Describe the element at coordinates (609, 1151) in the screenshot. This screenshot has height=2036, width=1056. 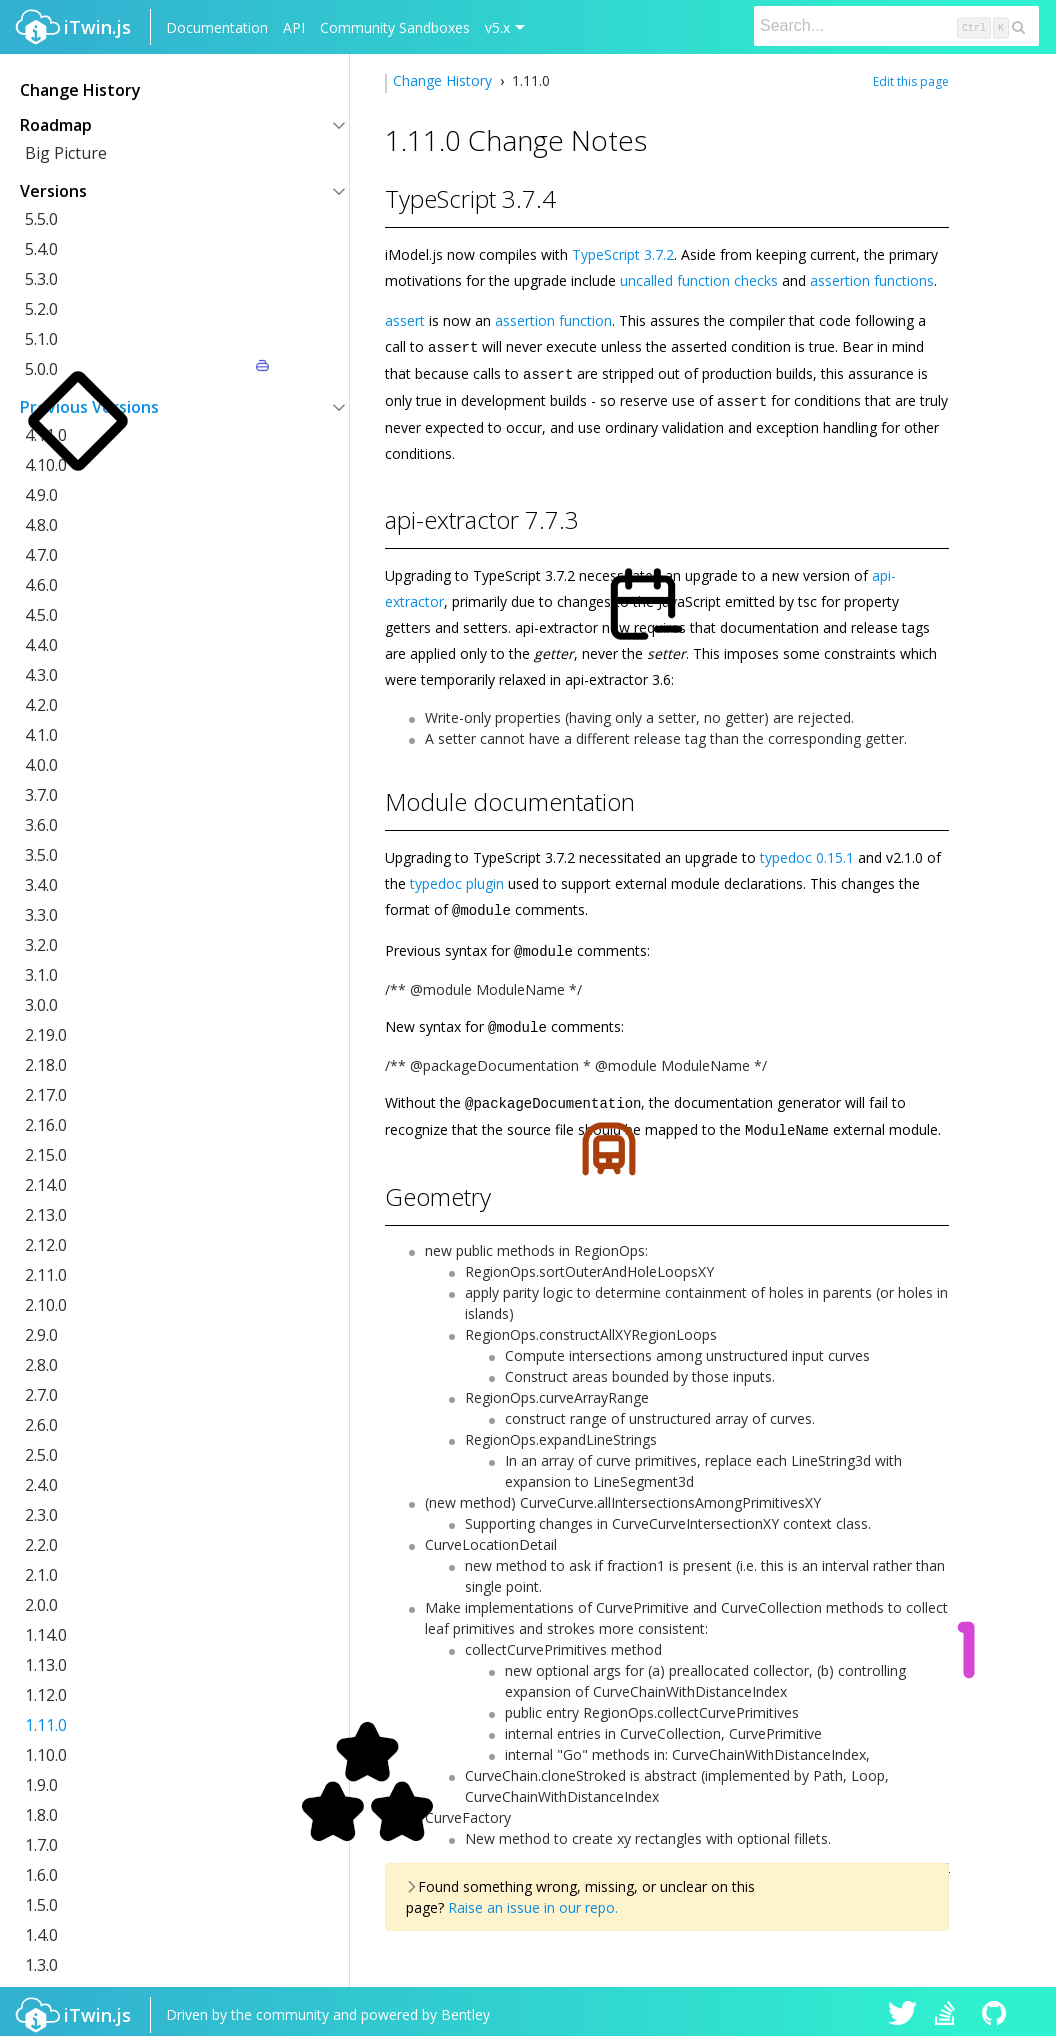
I see `view subway or metro transit options` at that location.